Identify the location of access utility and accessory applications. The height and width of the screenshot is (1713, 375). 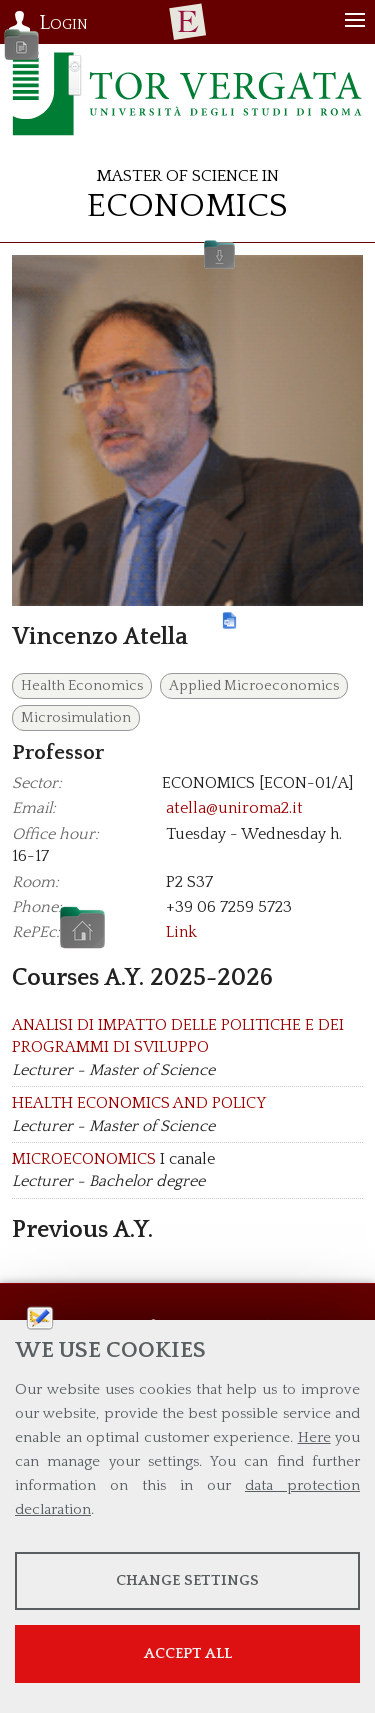
(40, 1318).